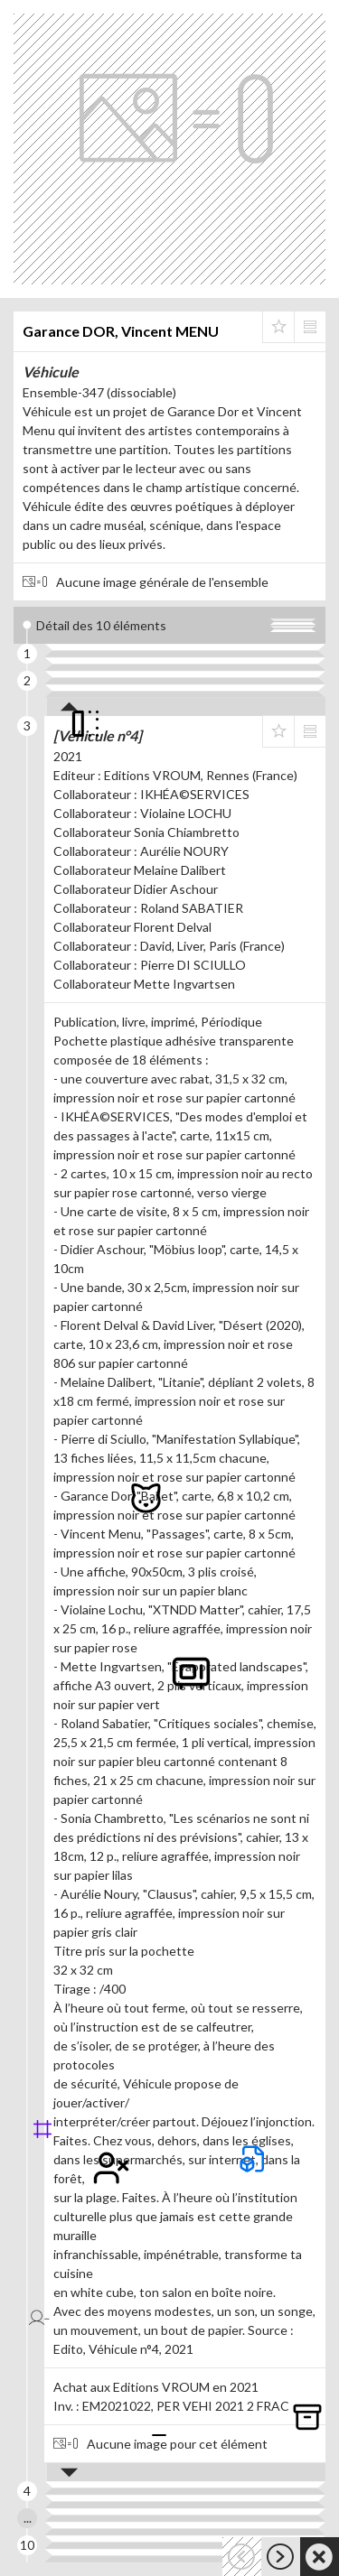 Image resolution: width=339 pixels, height=2576 pixels. What do you see at coordinates (85, 723) in the screenshot?
I see `align selected element to the left` at bounding box center [85, 723].